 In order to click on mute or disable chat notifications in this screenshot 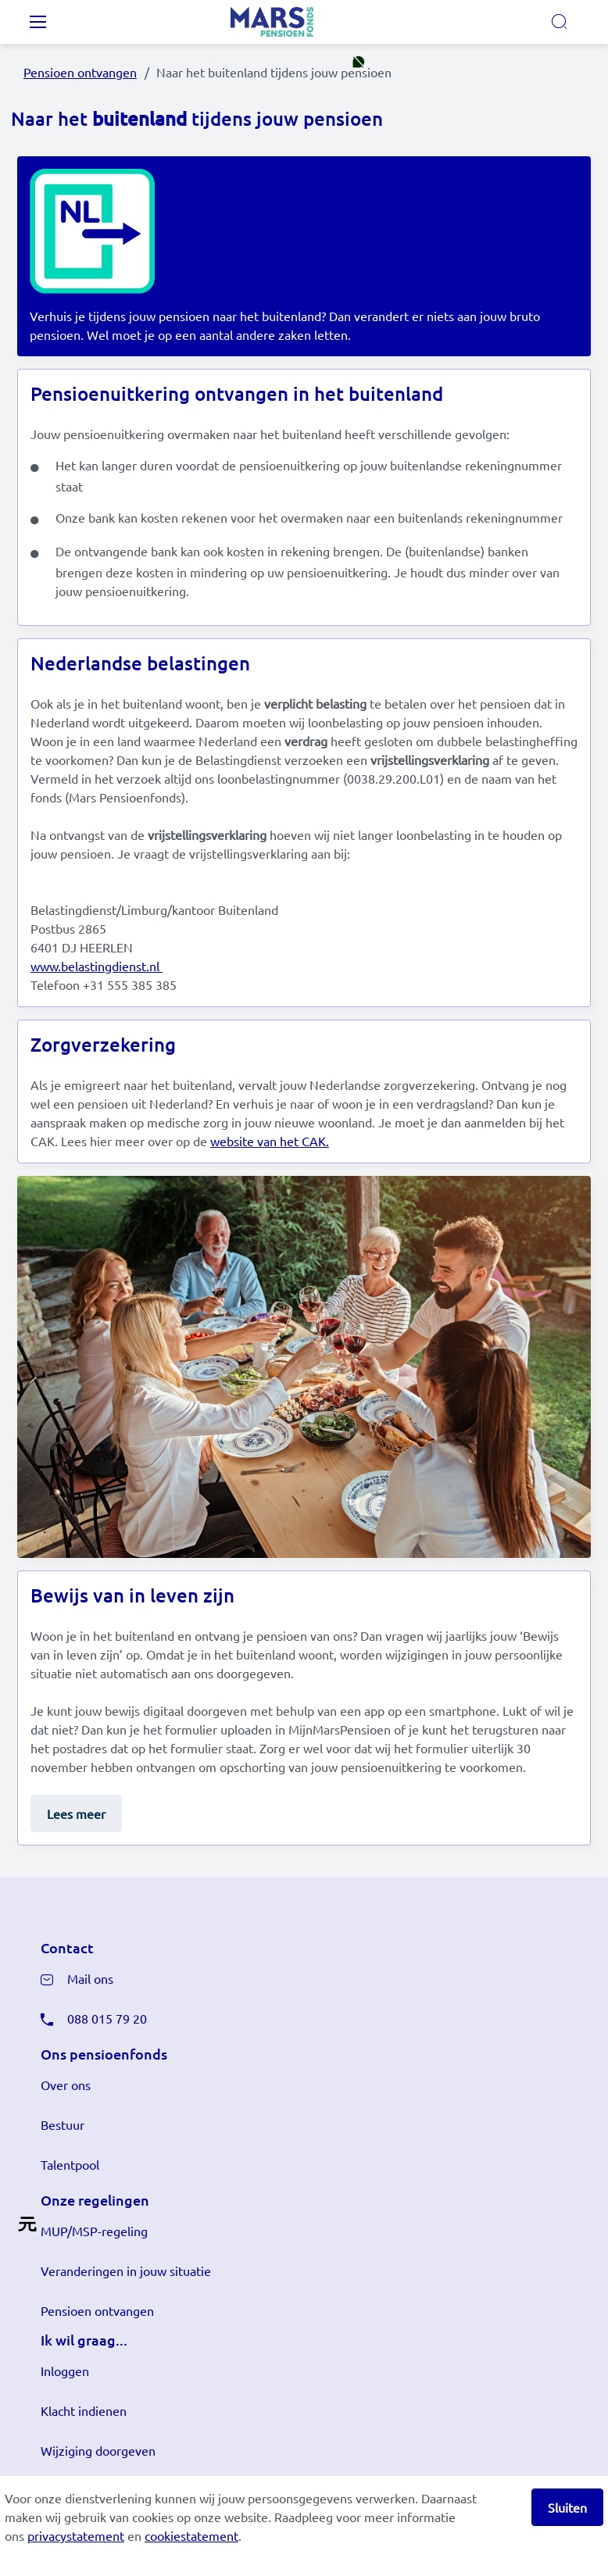, I will do `click(358, 62)`.